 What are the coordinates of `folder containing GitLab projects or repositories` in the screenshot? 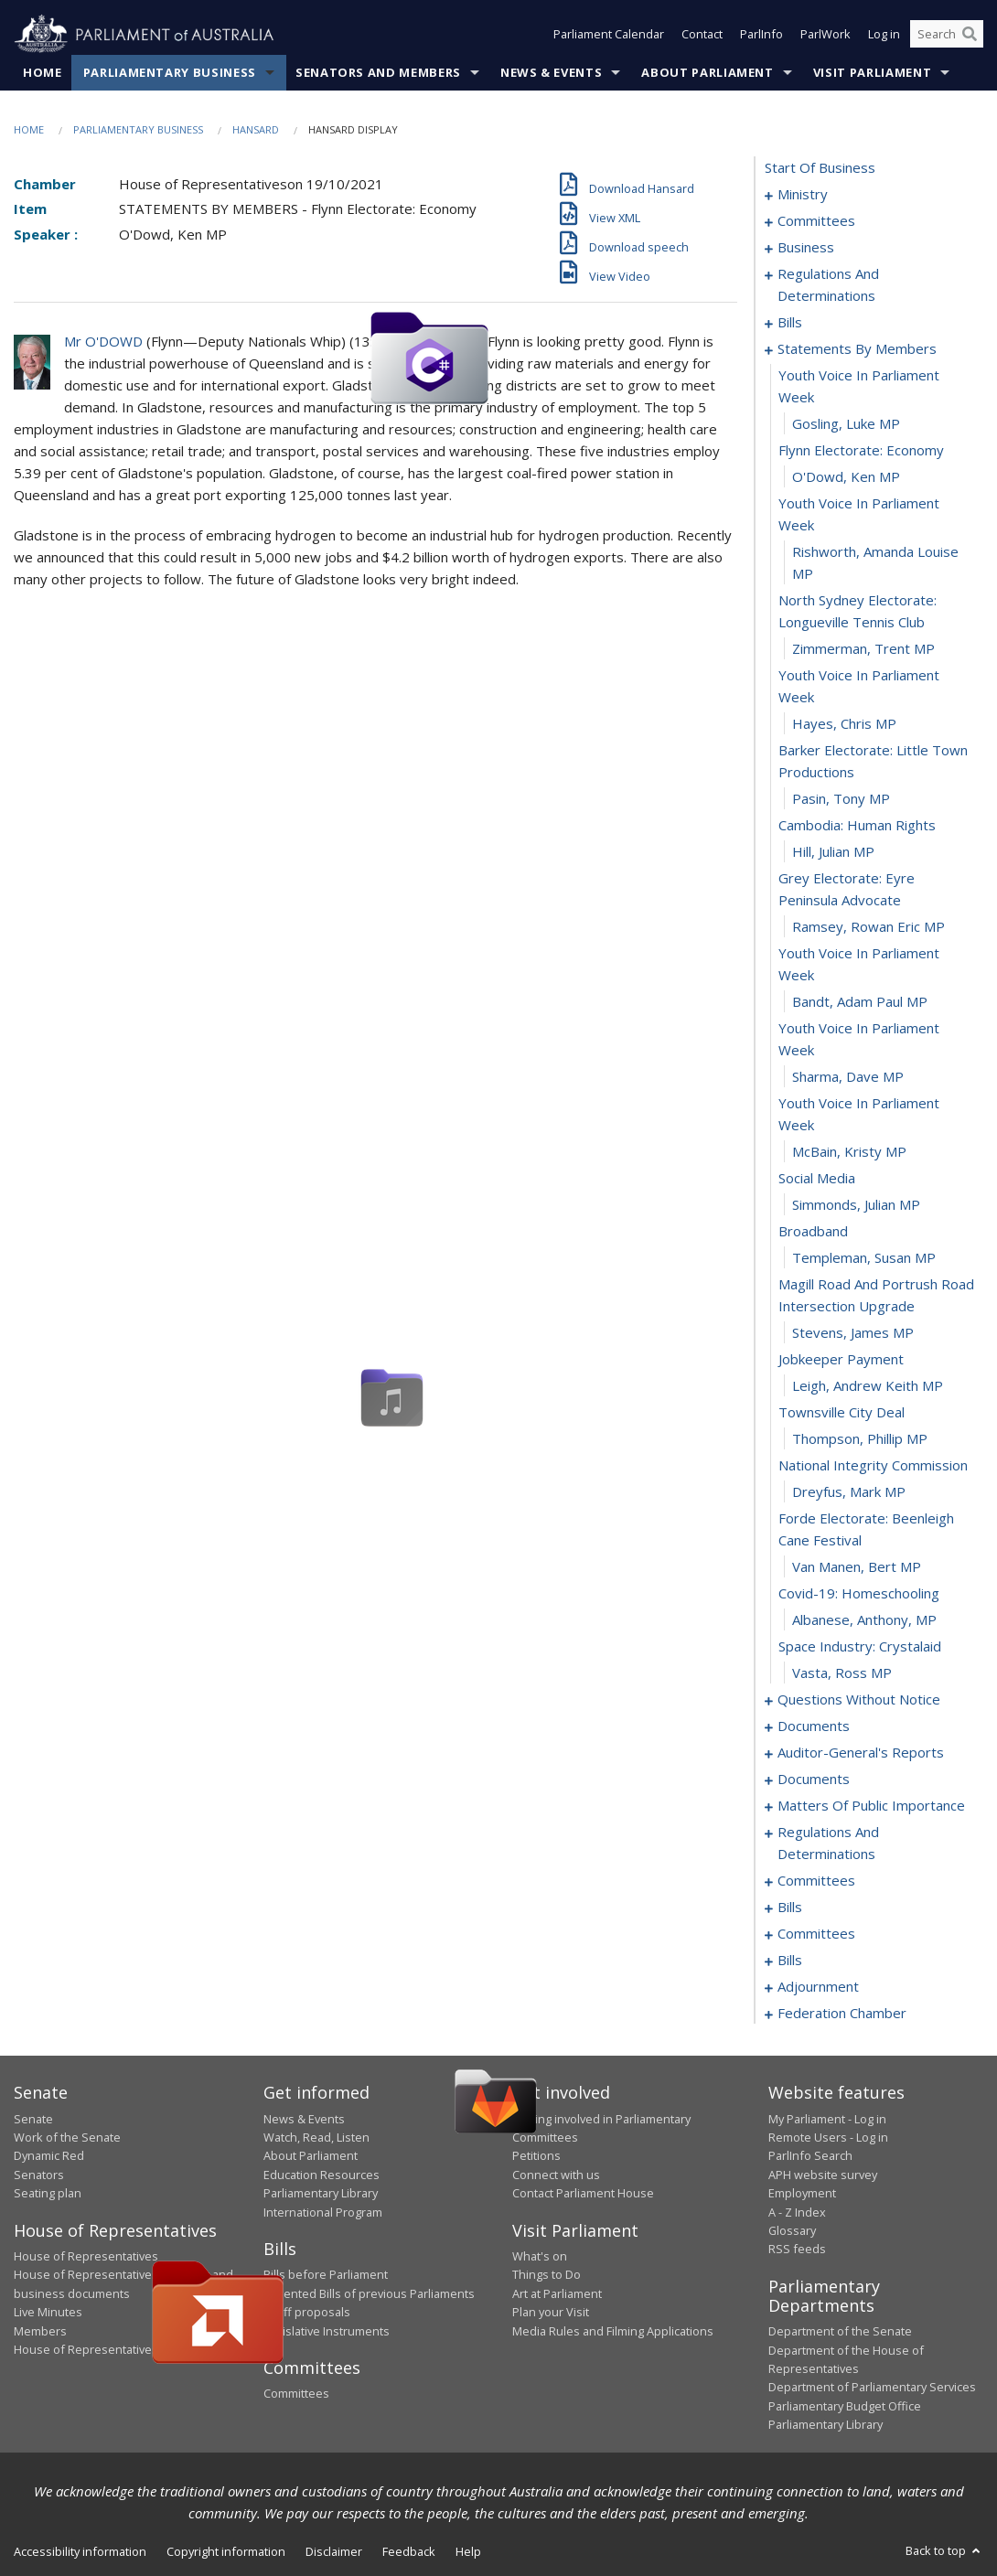 It's located at (495, 2103).